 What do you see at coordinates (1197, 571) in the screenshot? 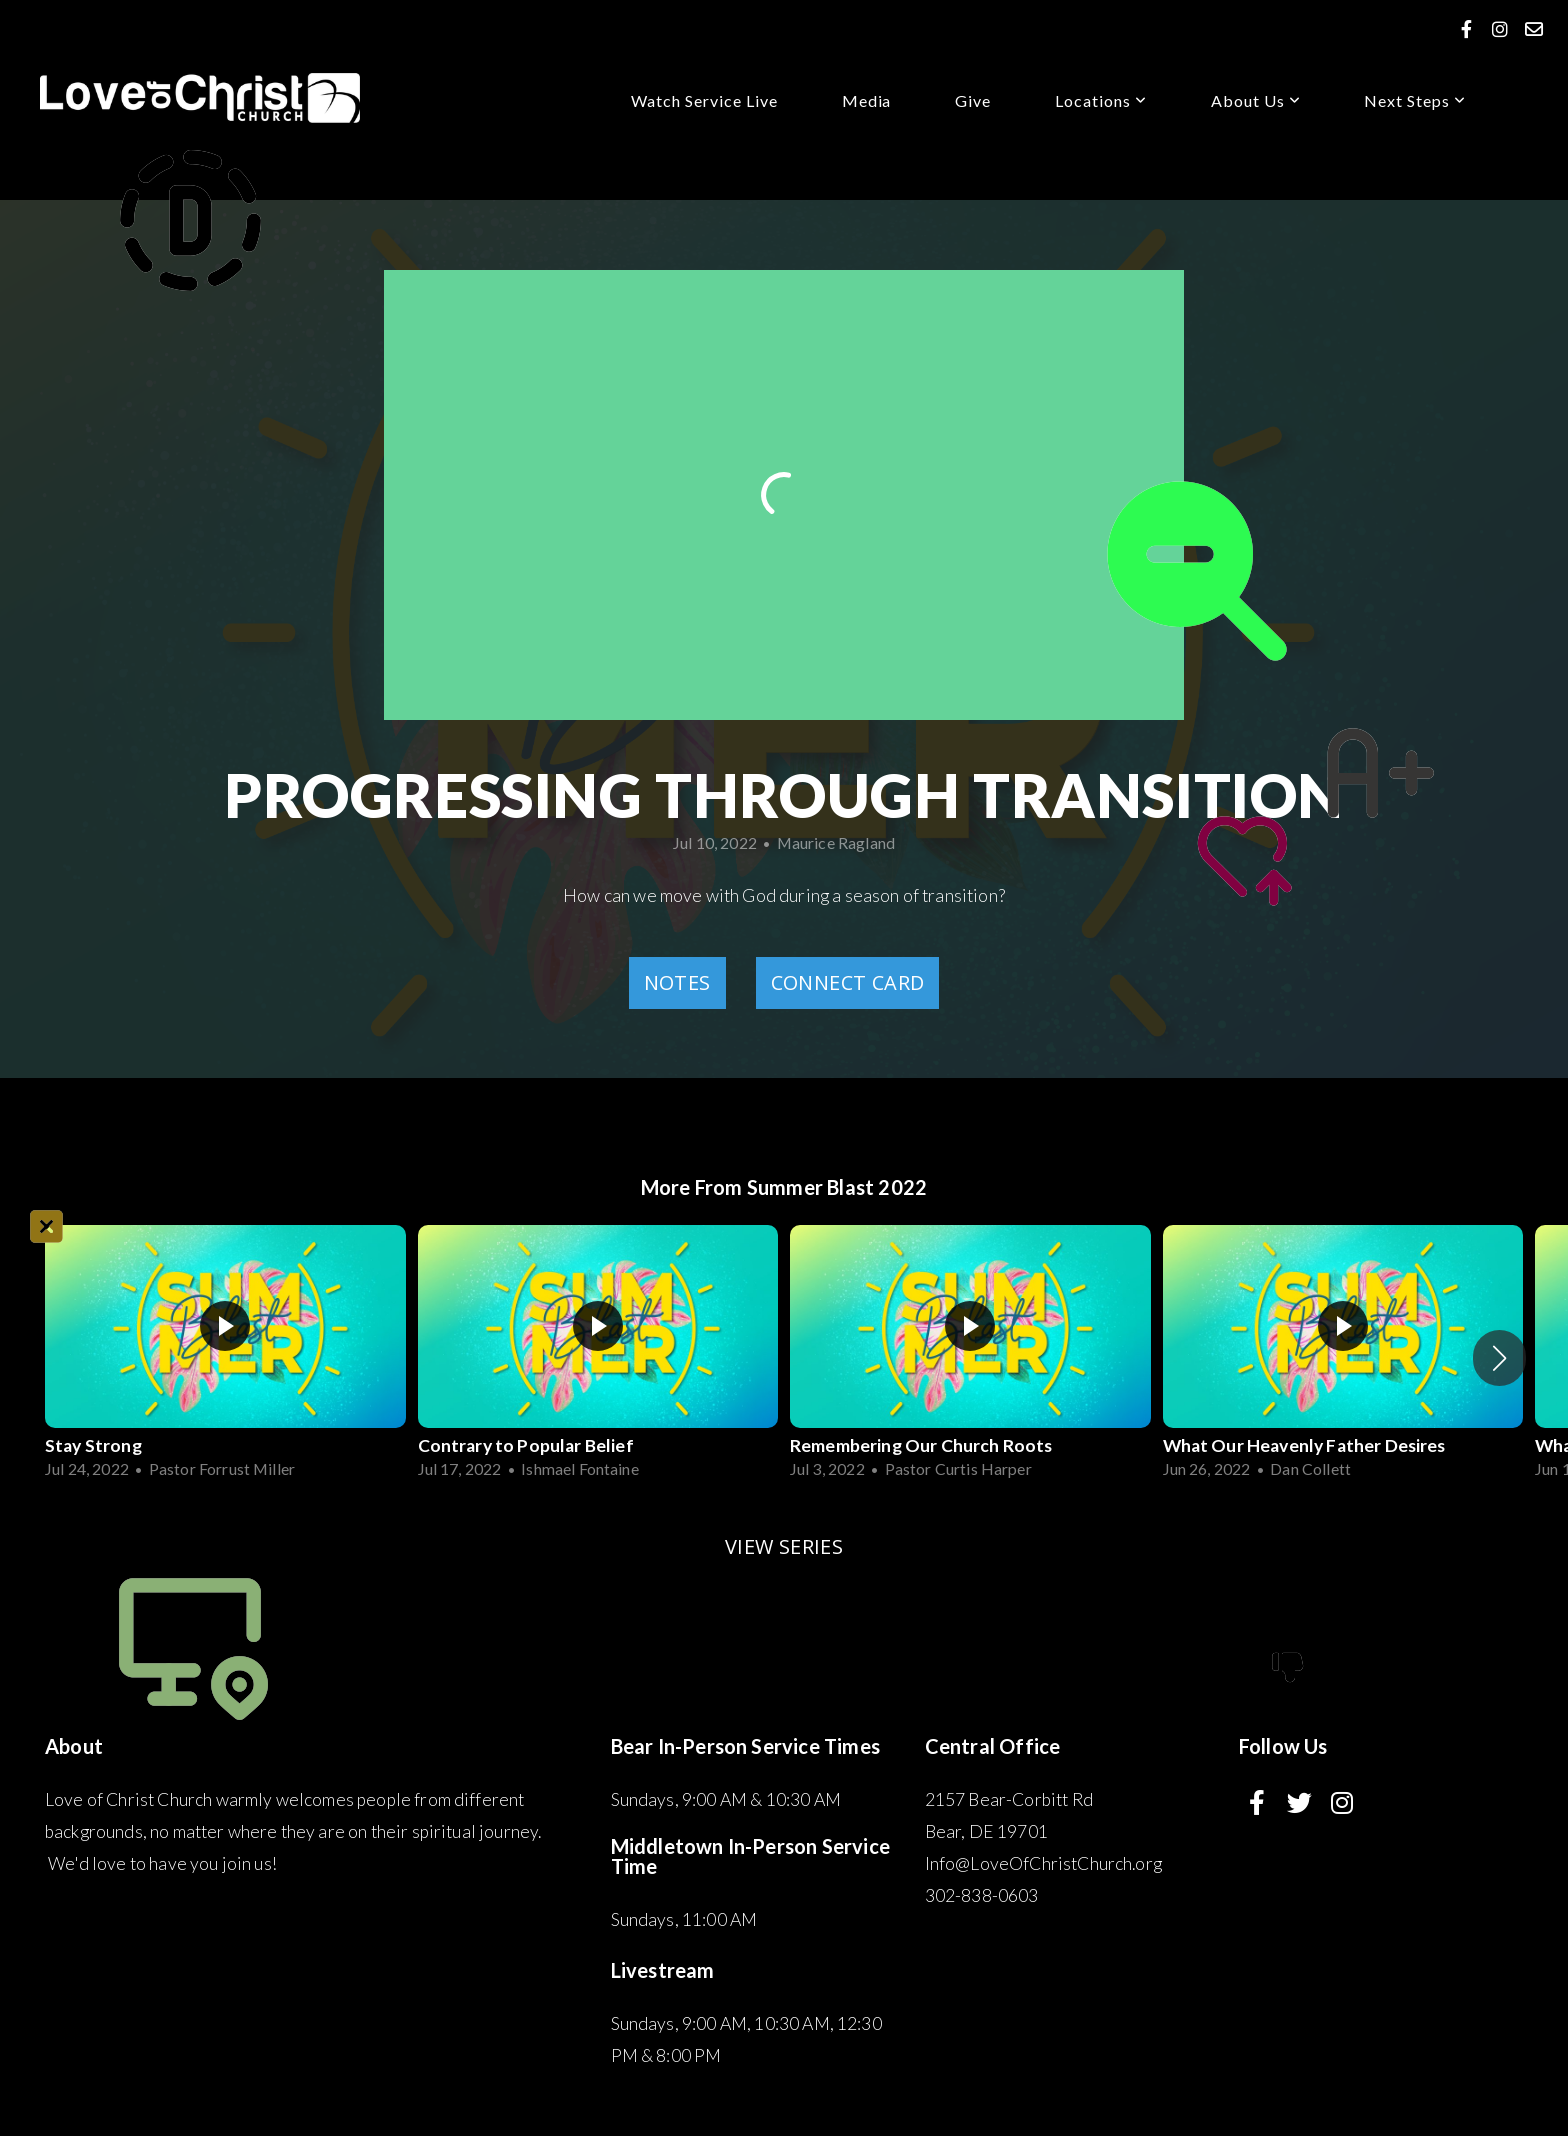
I see `zoom out` at bounding box center [1197, 571].